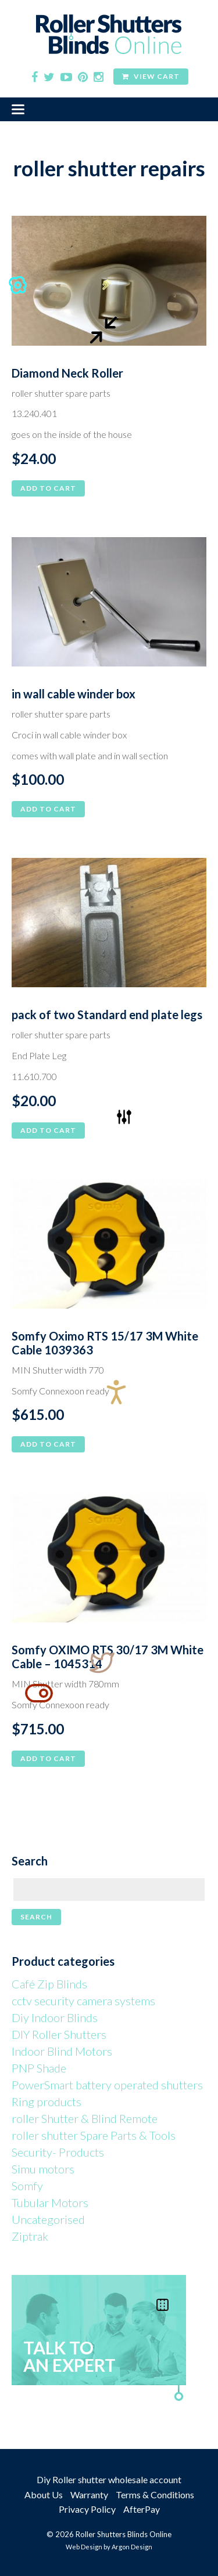 This screenshot has height=2576, width=218. Describe the element at coordinates (39, 1693) in the screenshot. I see `toggle switch in the on/enabled position` at that location.